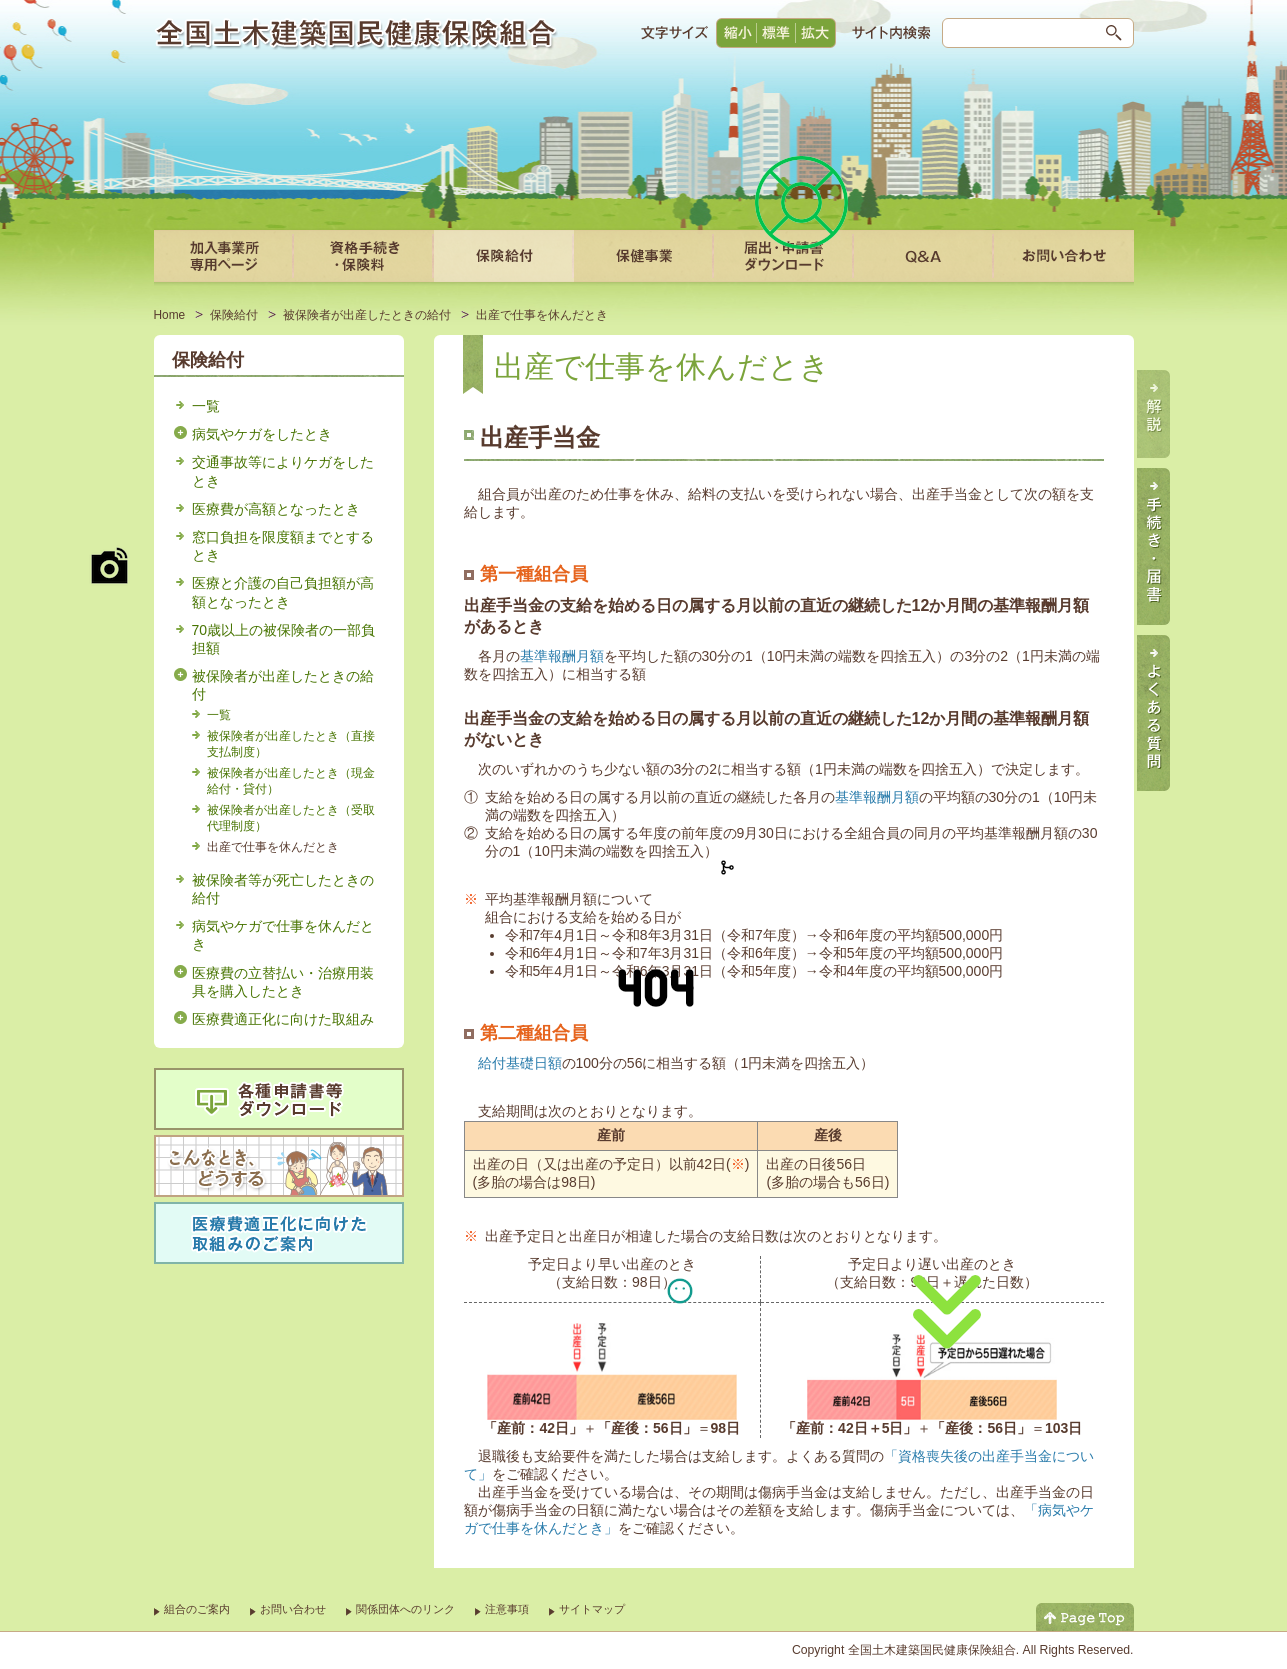 The image size is (1287, 1669). What do you see at coordinates (109, 565) in the screenshot?
I see `connect to a wireless or linked camera` at bounding box center [109, 565].